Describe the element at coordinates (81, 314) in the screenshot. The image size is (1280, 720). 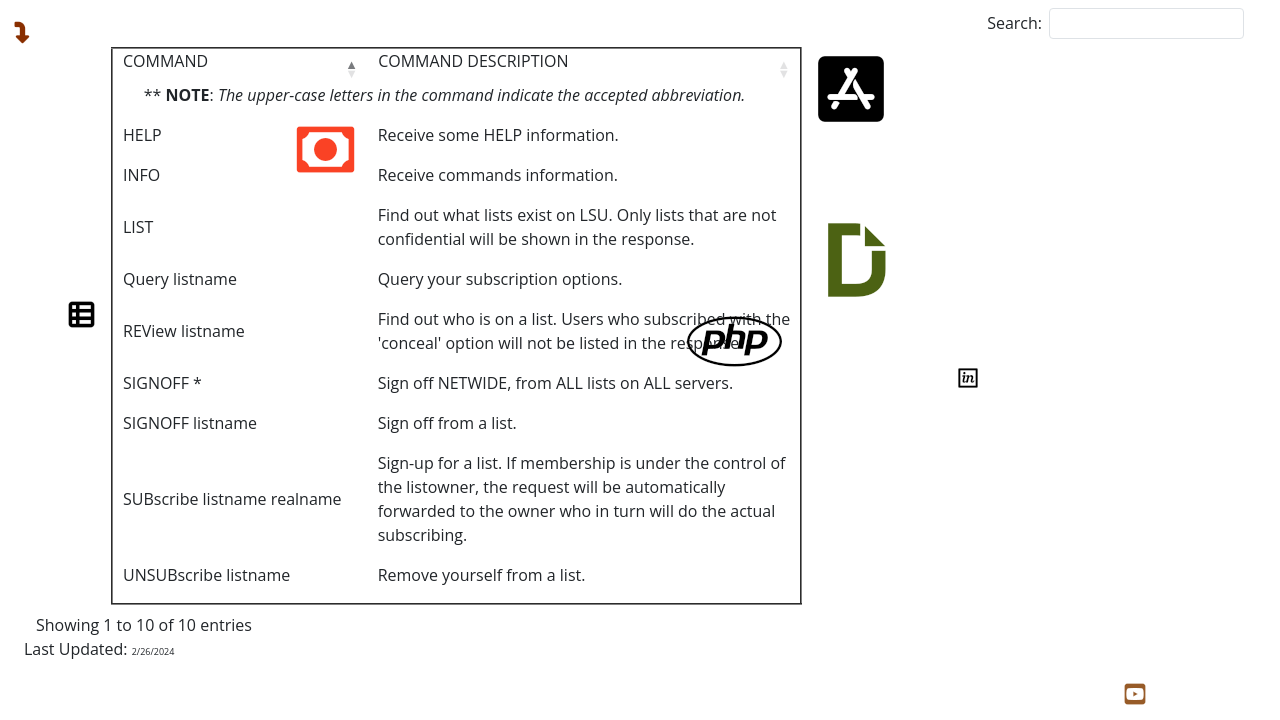
I see `view data in list format` at that location.